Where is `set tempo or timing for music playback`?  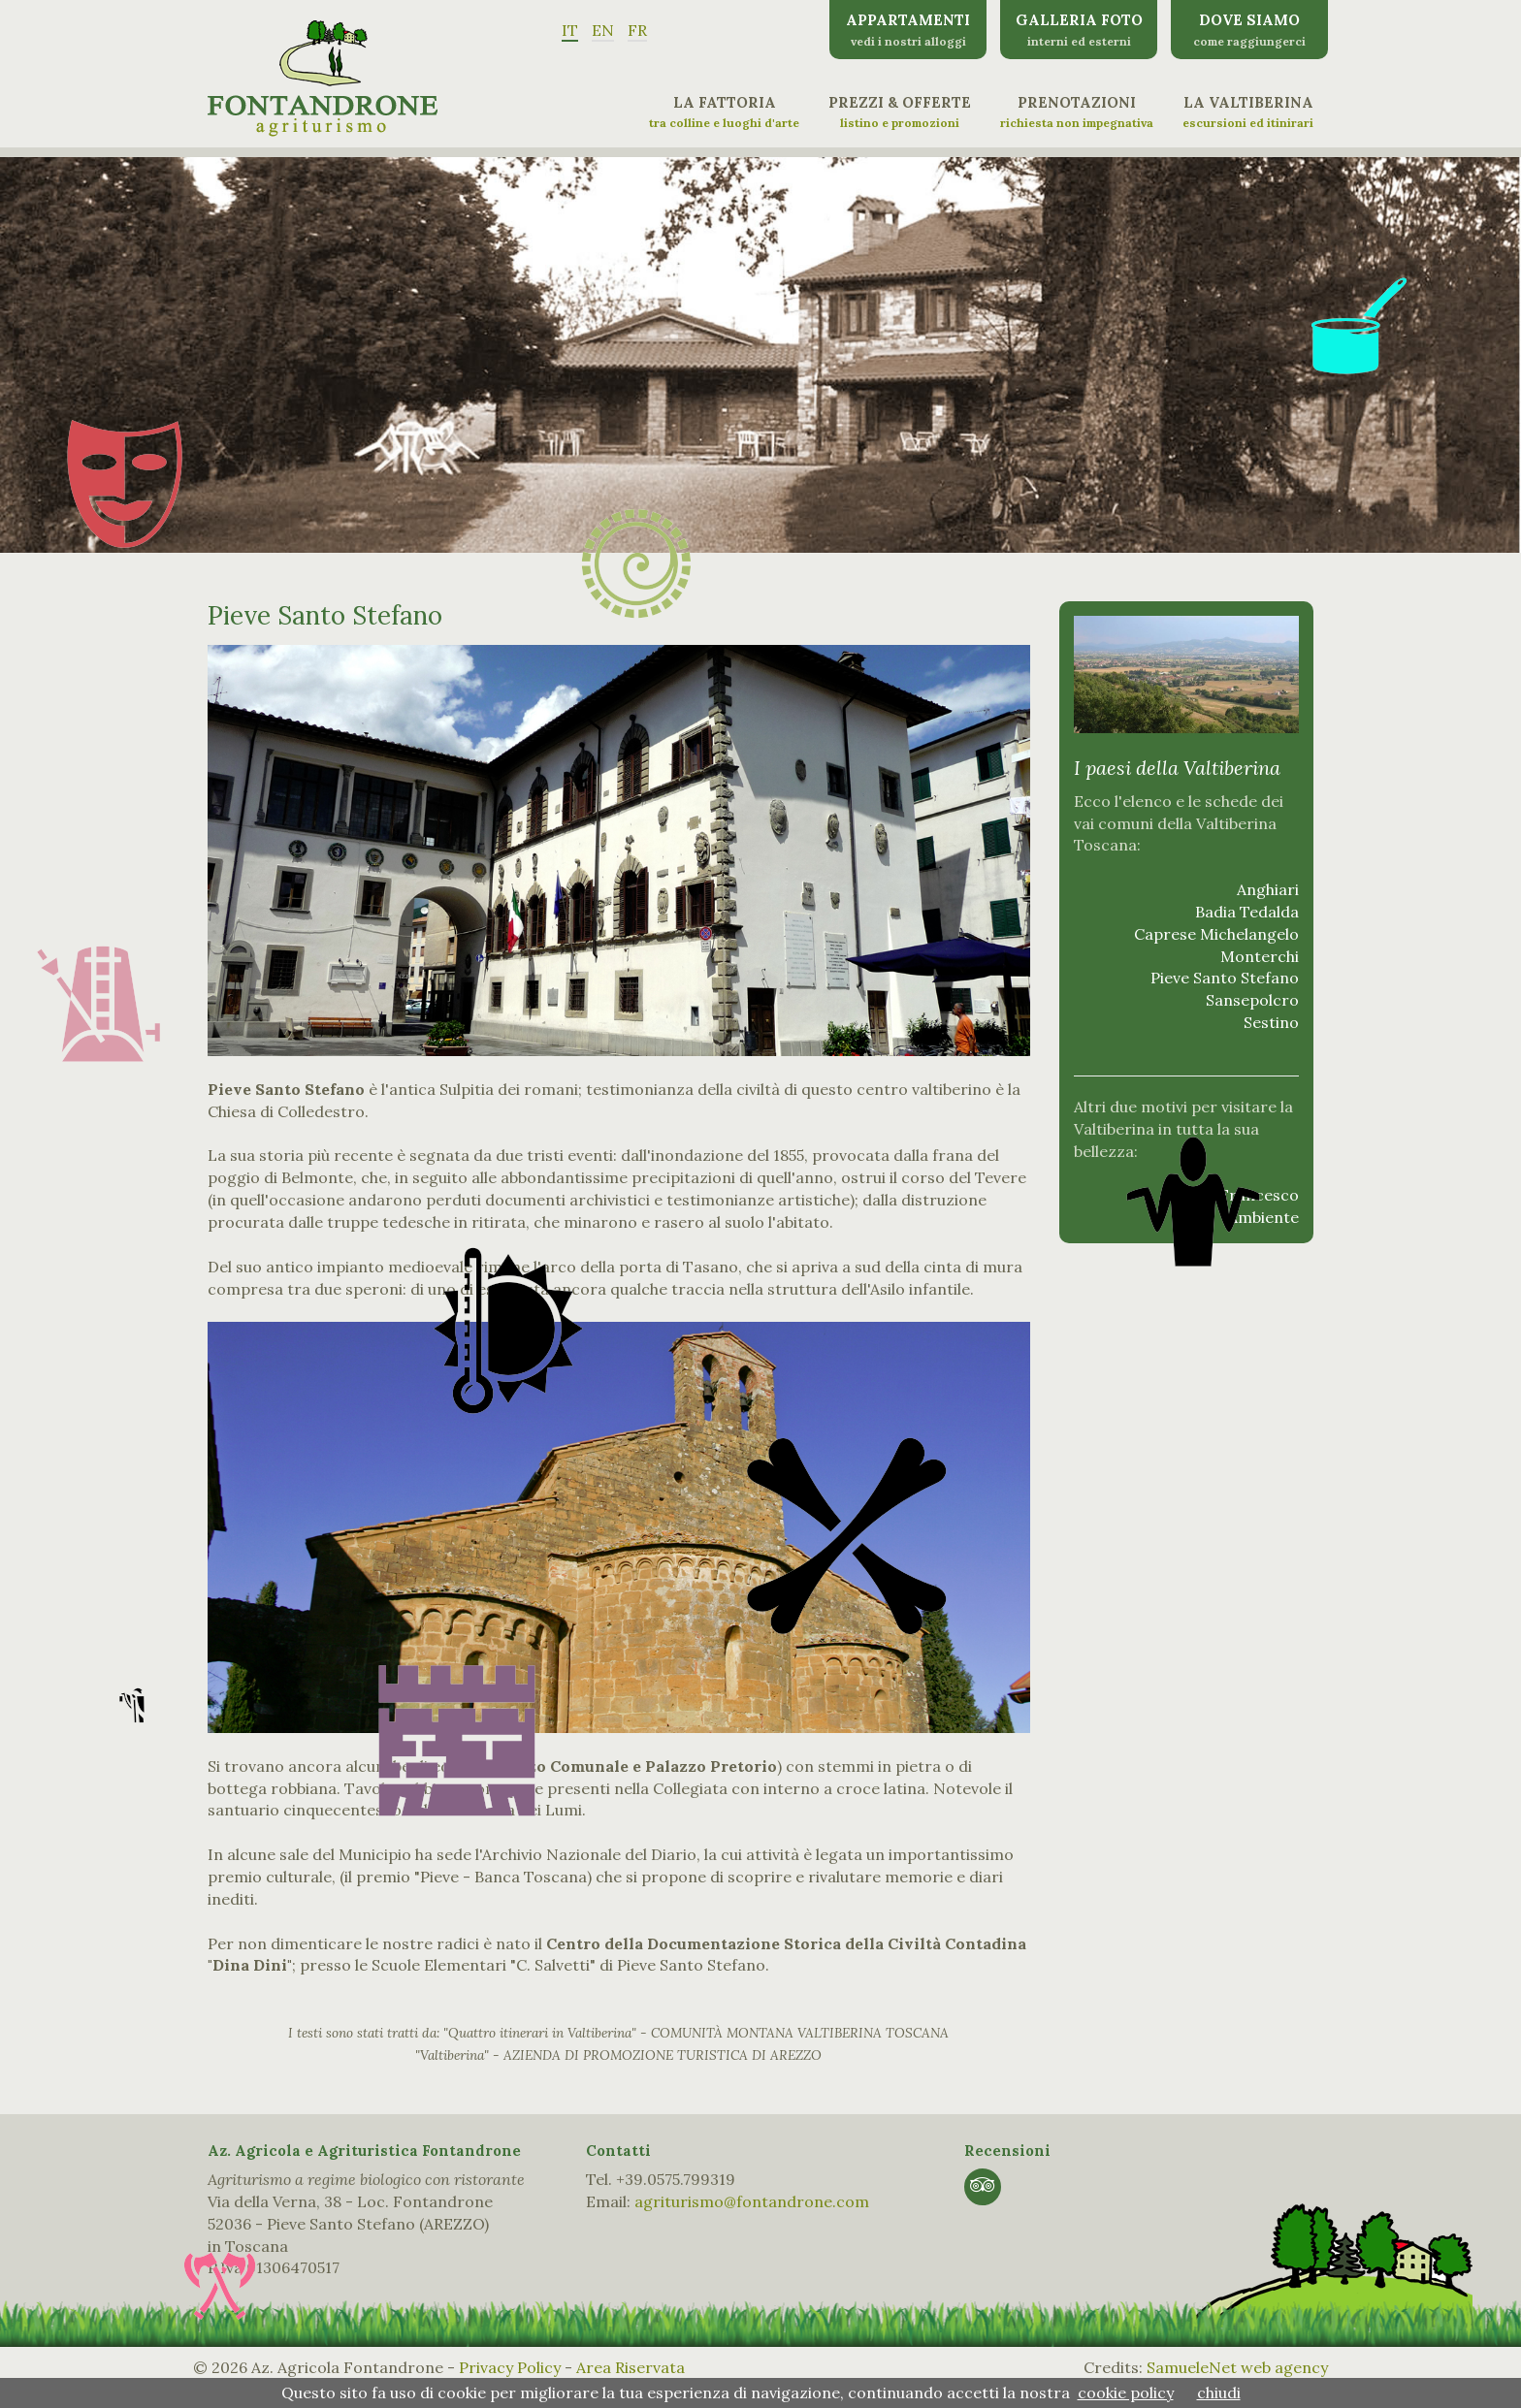
set tempo or timing for music playback is located at coordinates (103, 996).